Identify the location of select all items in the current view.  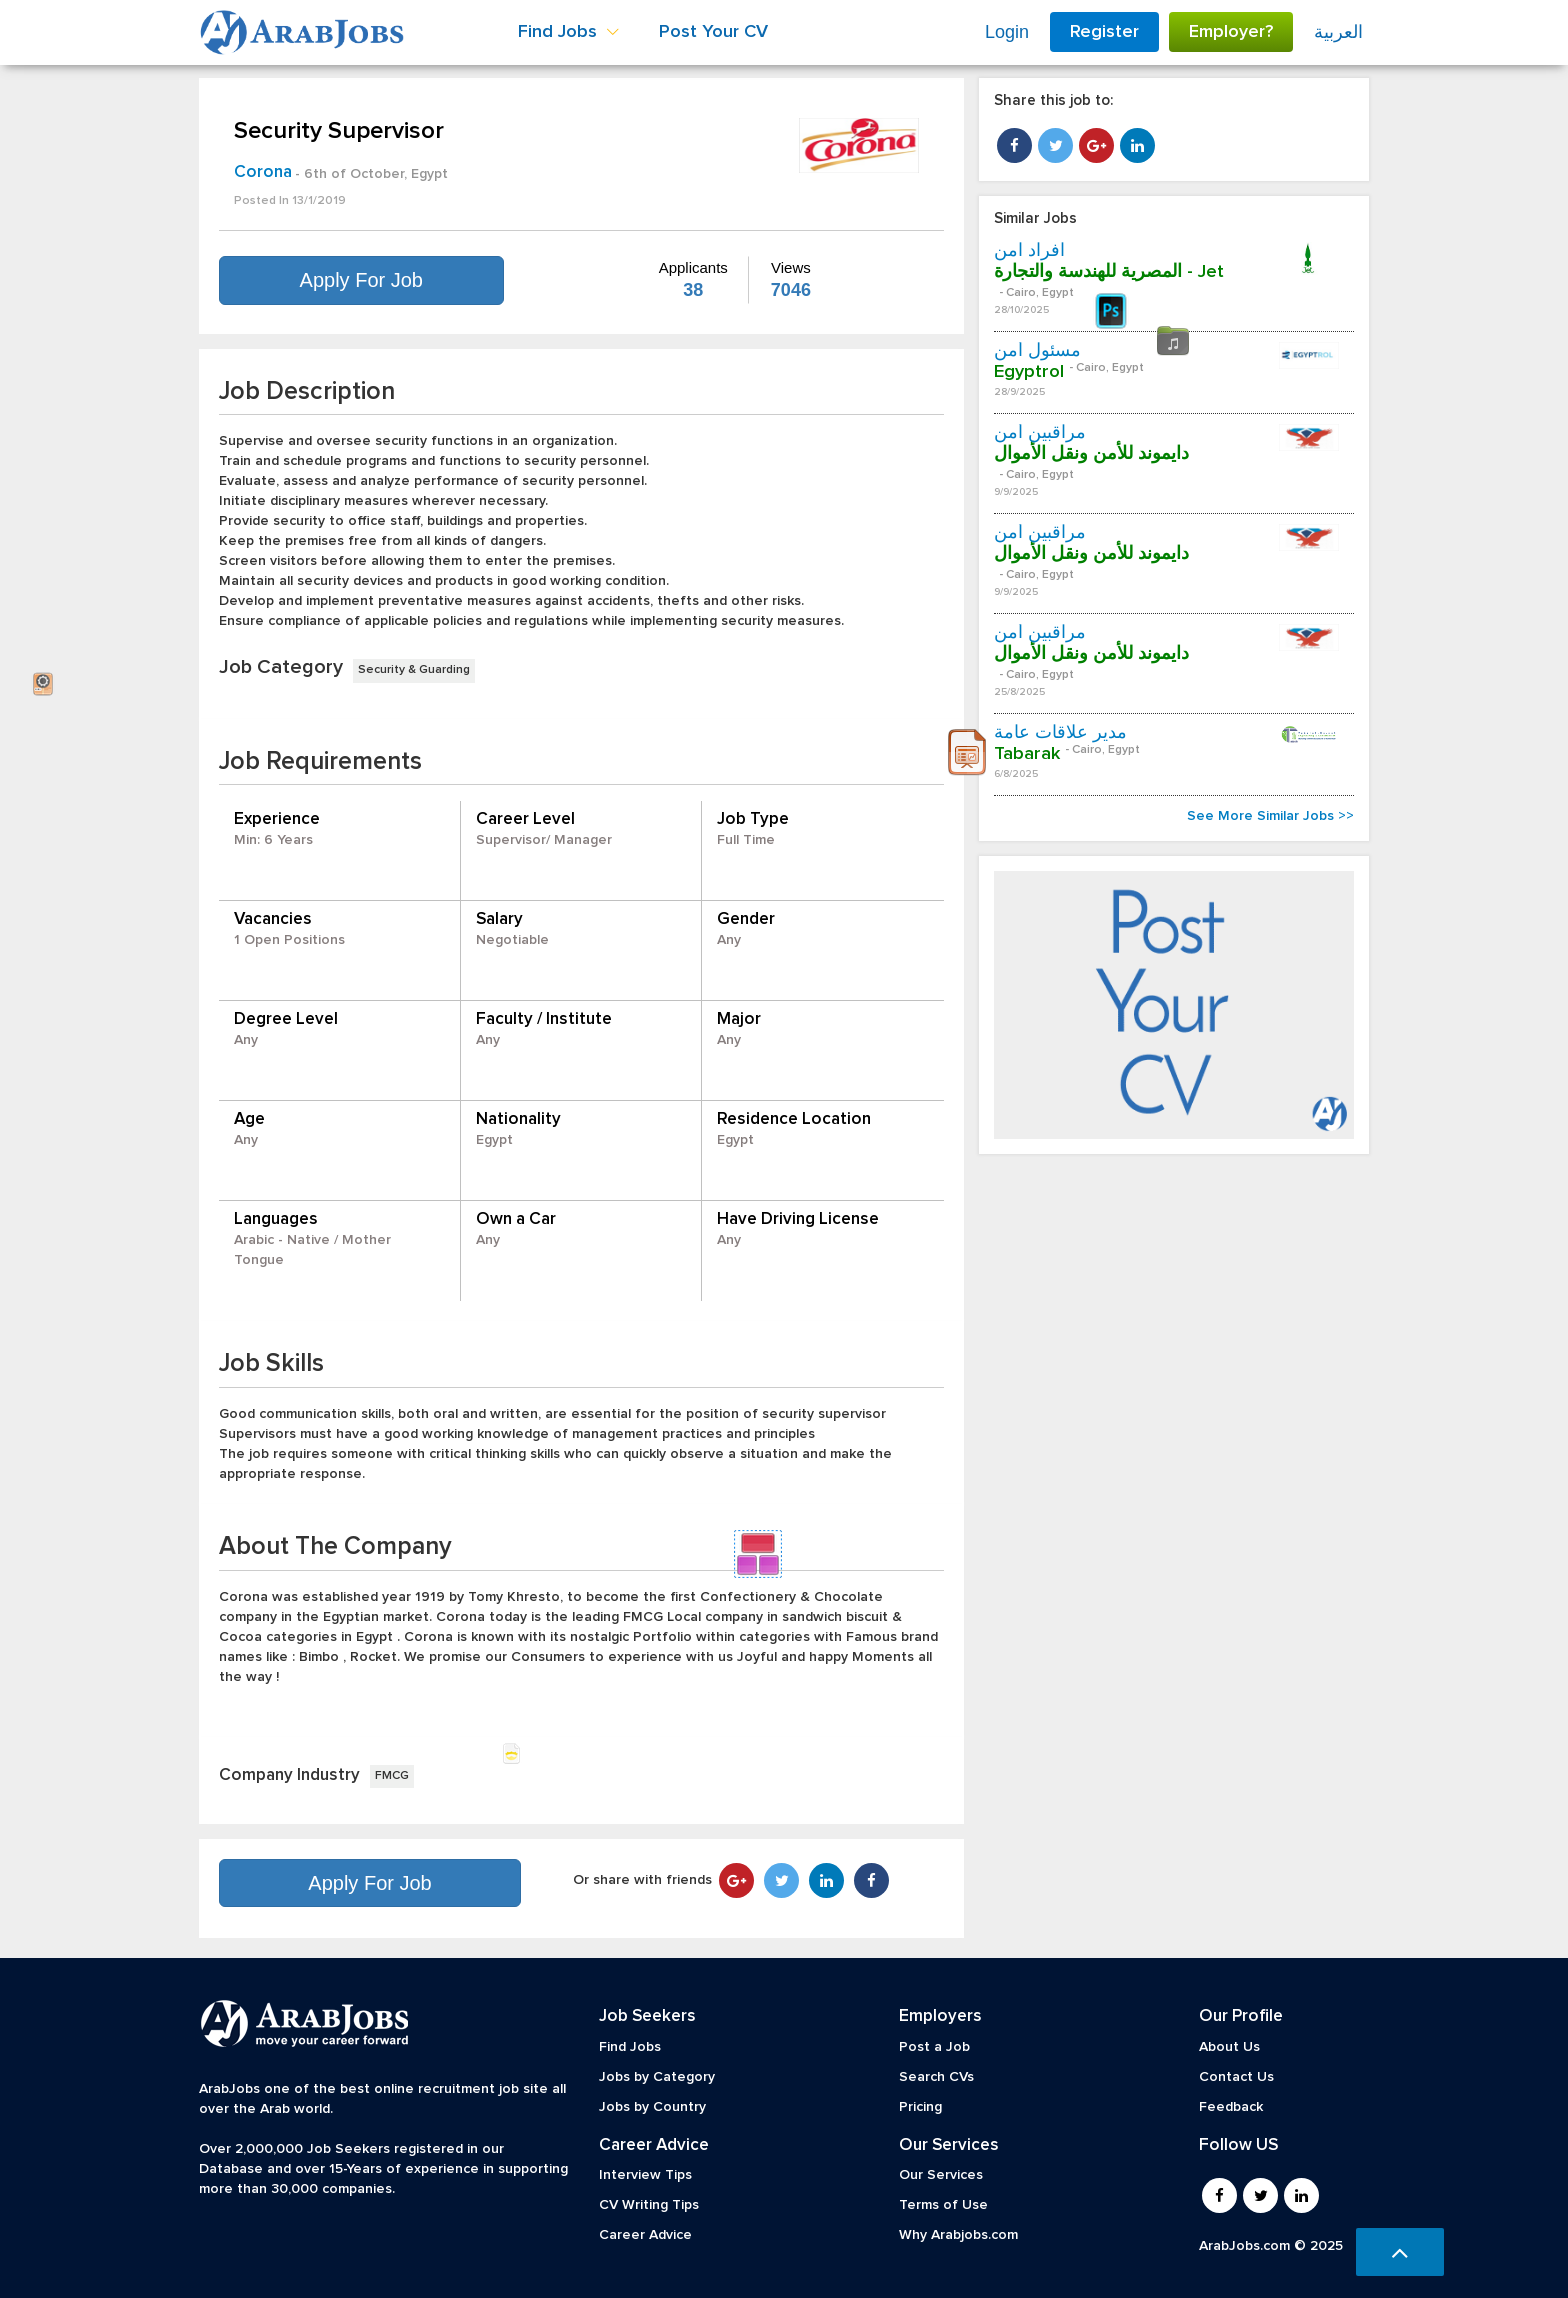
(758, 1554).